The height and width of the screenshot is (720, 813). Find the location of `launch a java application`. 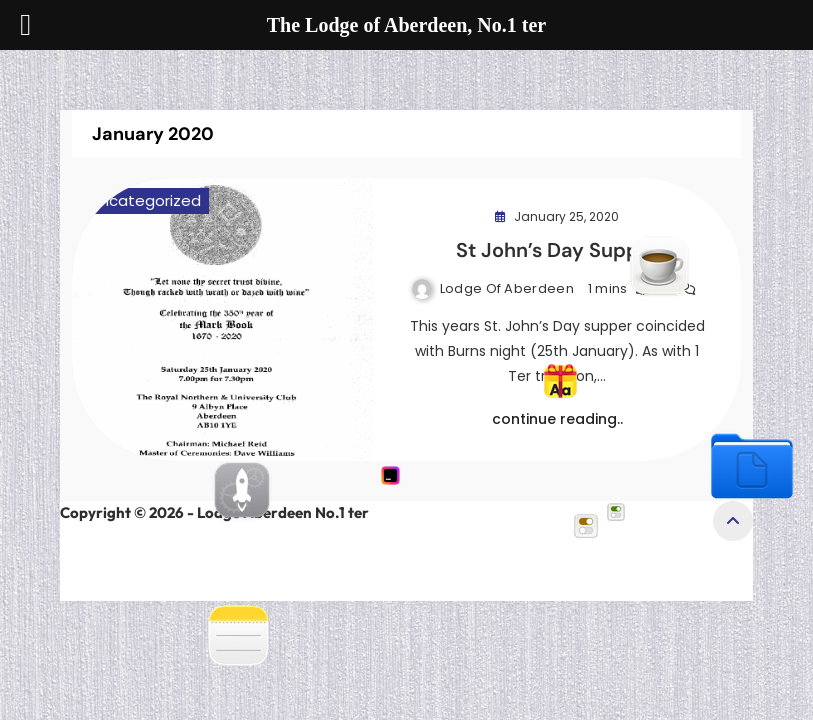

launch a java application is located at coordinates (659, 265).